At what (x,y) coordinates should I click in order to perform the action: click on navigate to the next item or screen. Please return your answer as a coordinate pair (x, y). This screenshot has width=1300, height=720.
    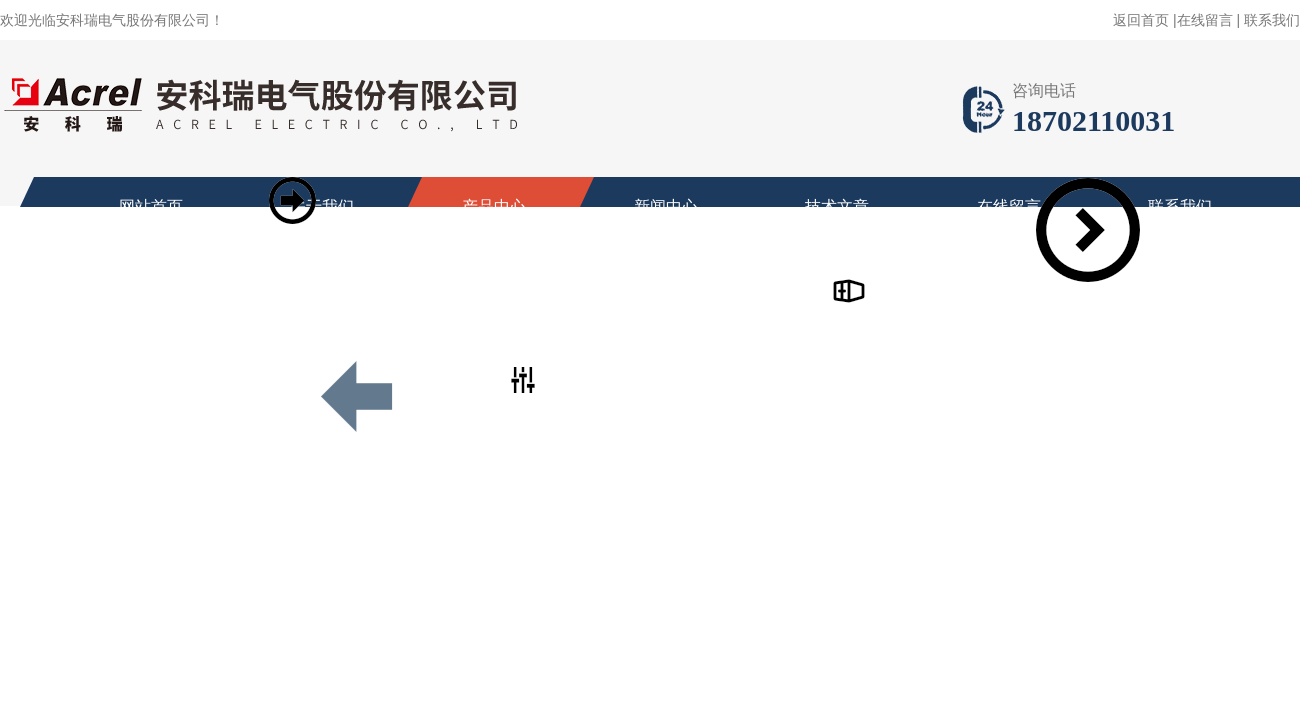
    Looking at the image, I should click on (292, 200).